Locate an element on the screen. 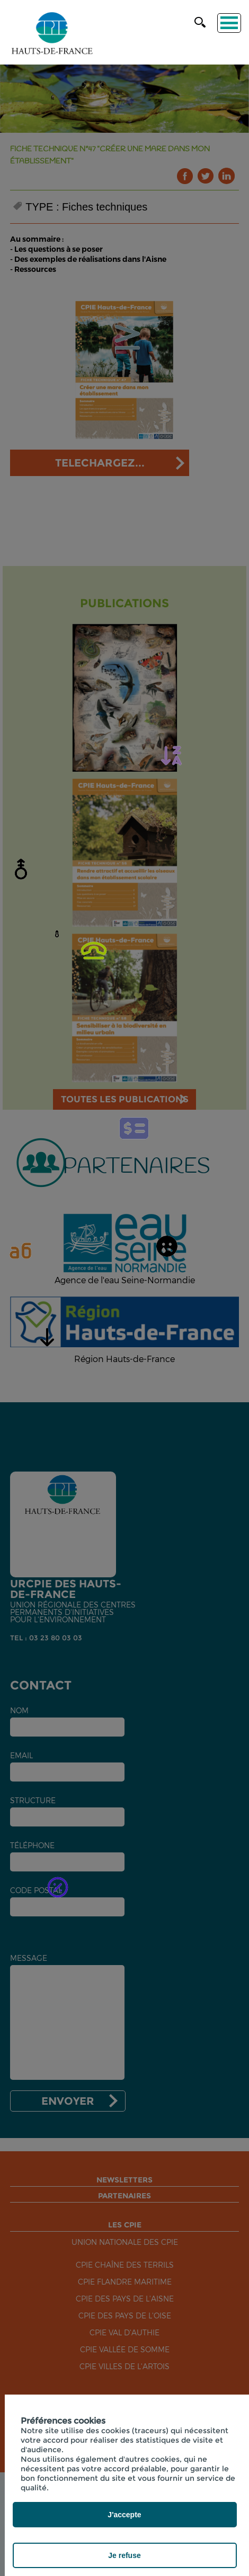 This screenshot has width=249, height=2576. view discount or percentage-based promotion is located at coordinates (58, 1887).